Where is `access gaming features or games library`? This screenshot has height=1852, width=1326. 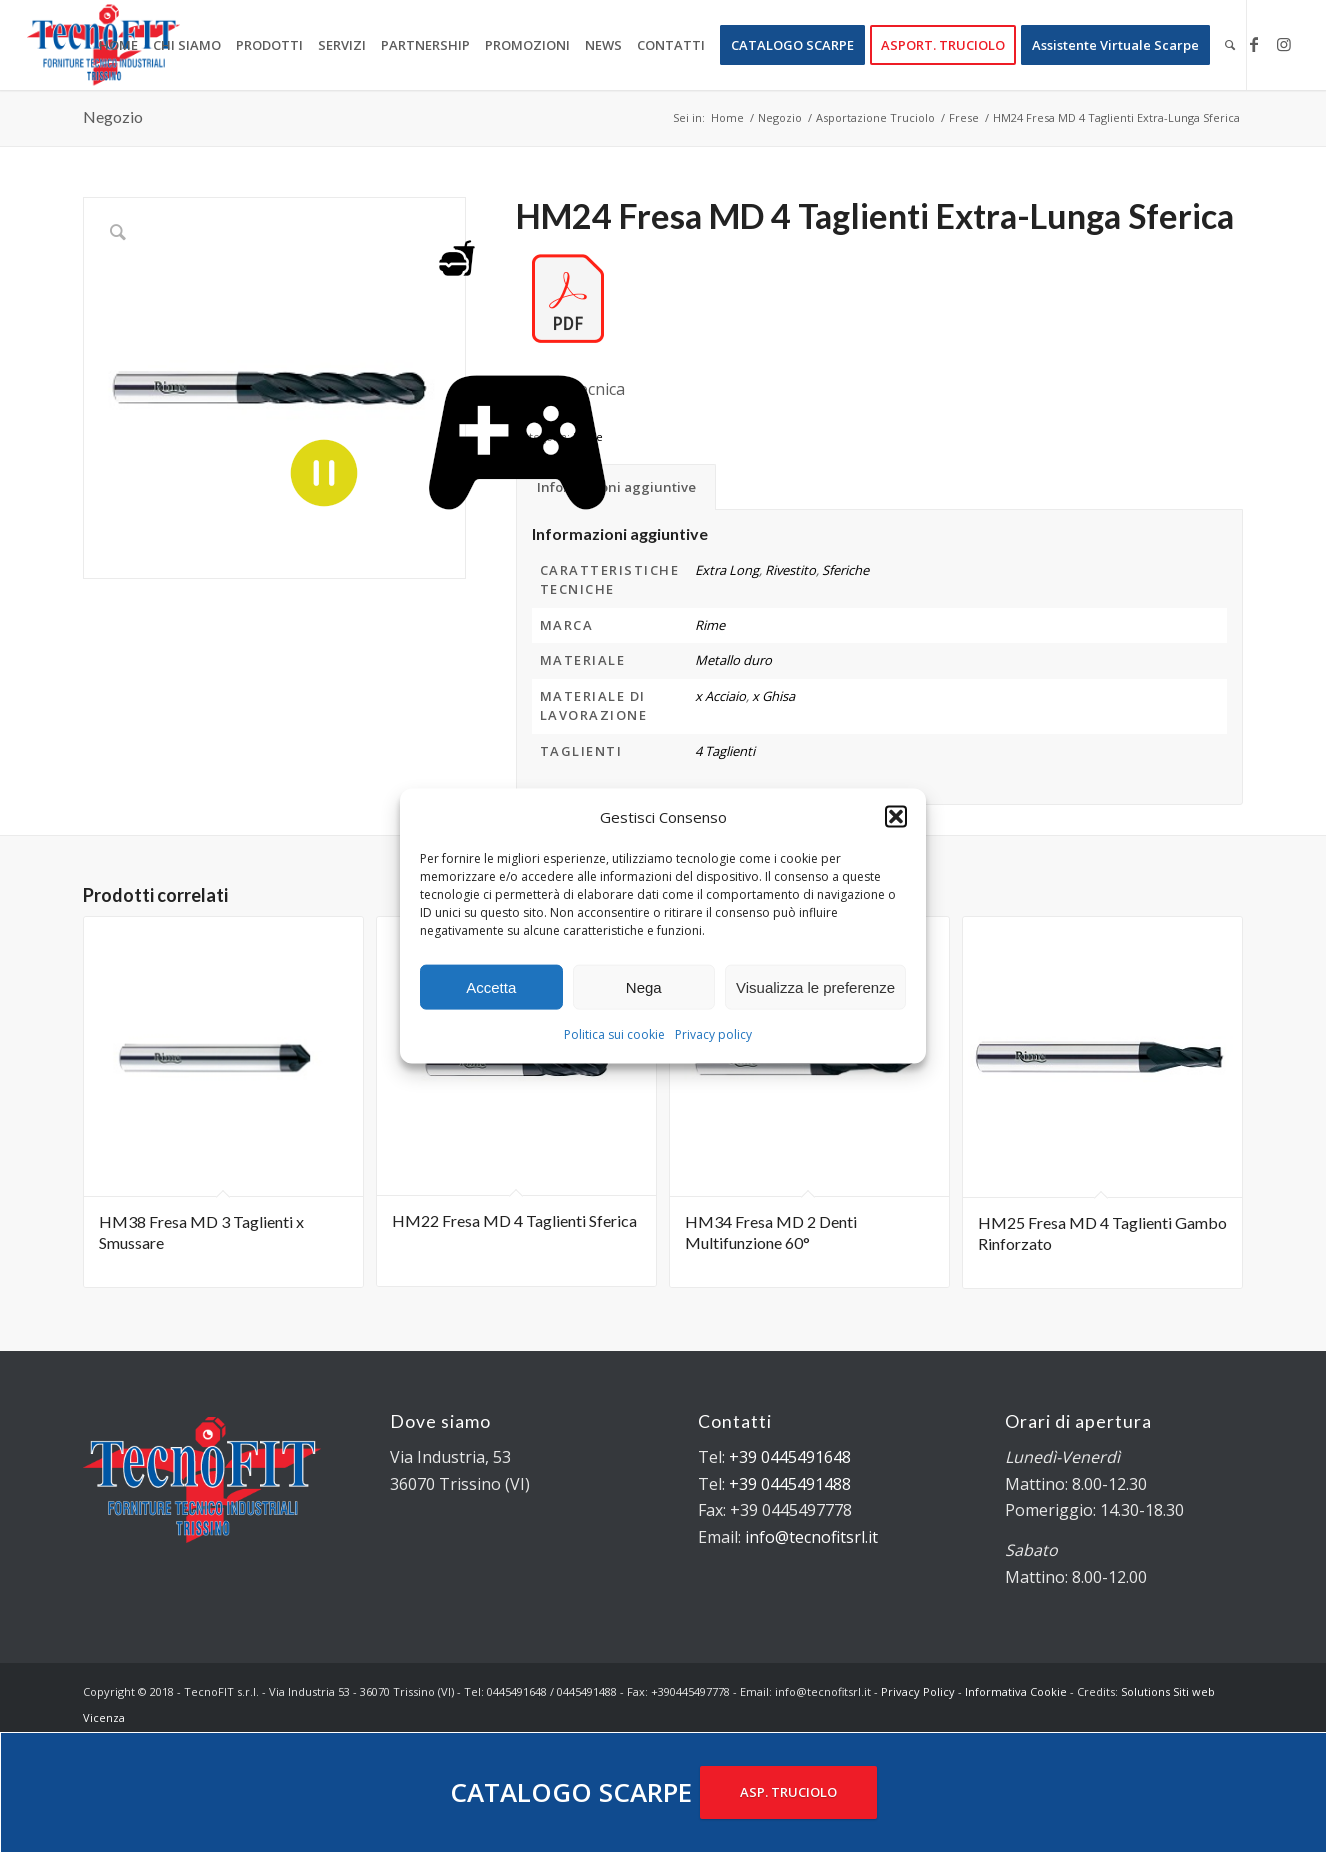 access gaming features or games library is located at coordinates (520, 442).